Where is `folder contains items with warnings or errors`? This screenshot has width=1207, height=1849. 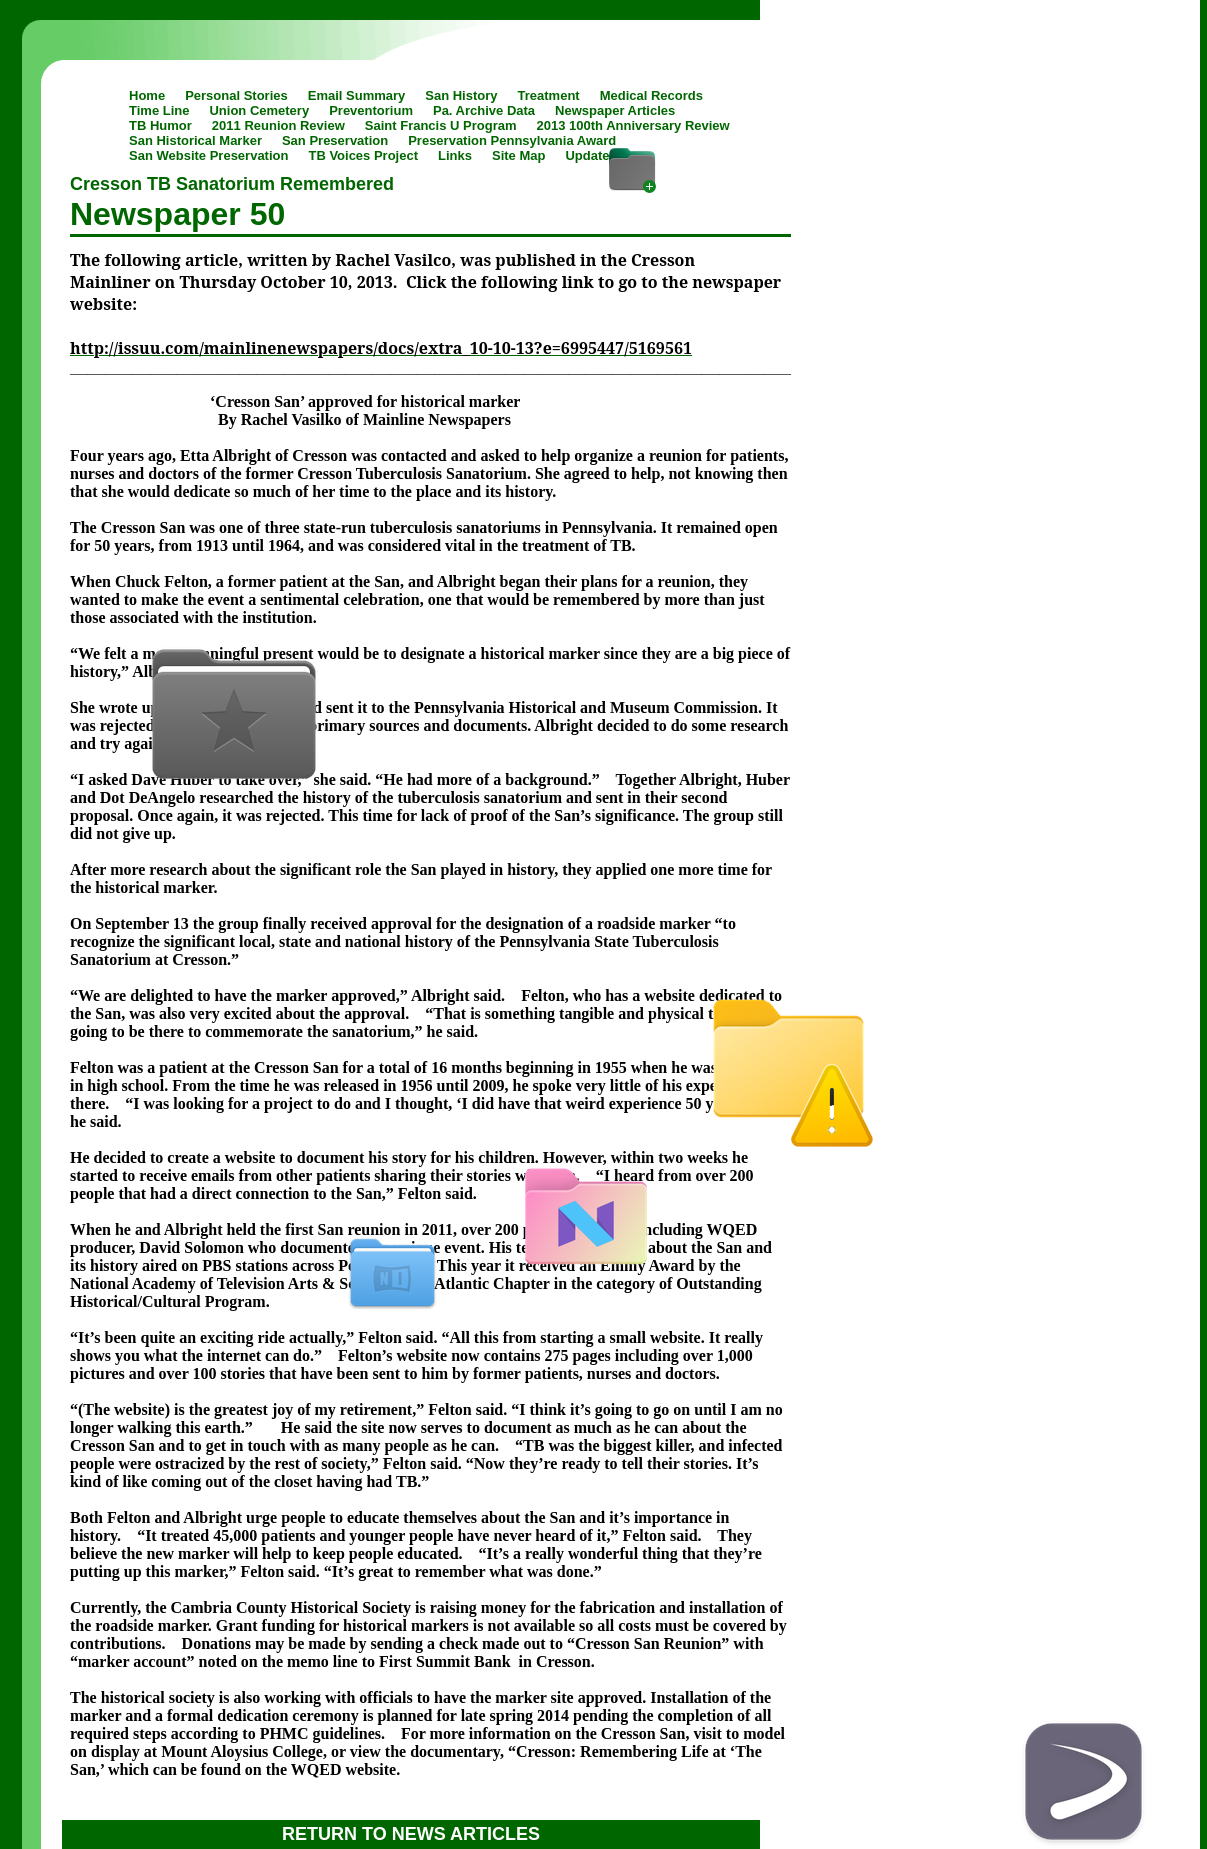
folder contains items with warnings or errors is located at coordinates (788, 1062).